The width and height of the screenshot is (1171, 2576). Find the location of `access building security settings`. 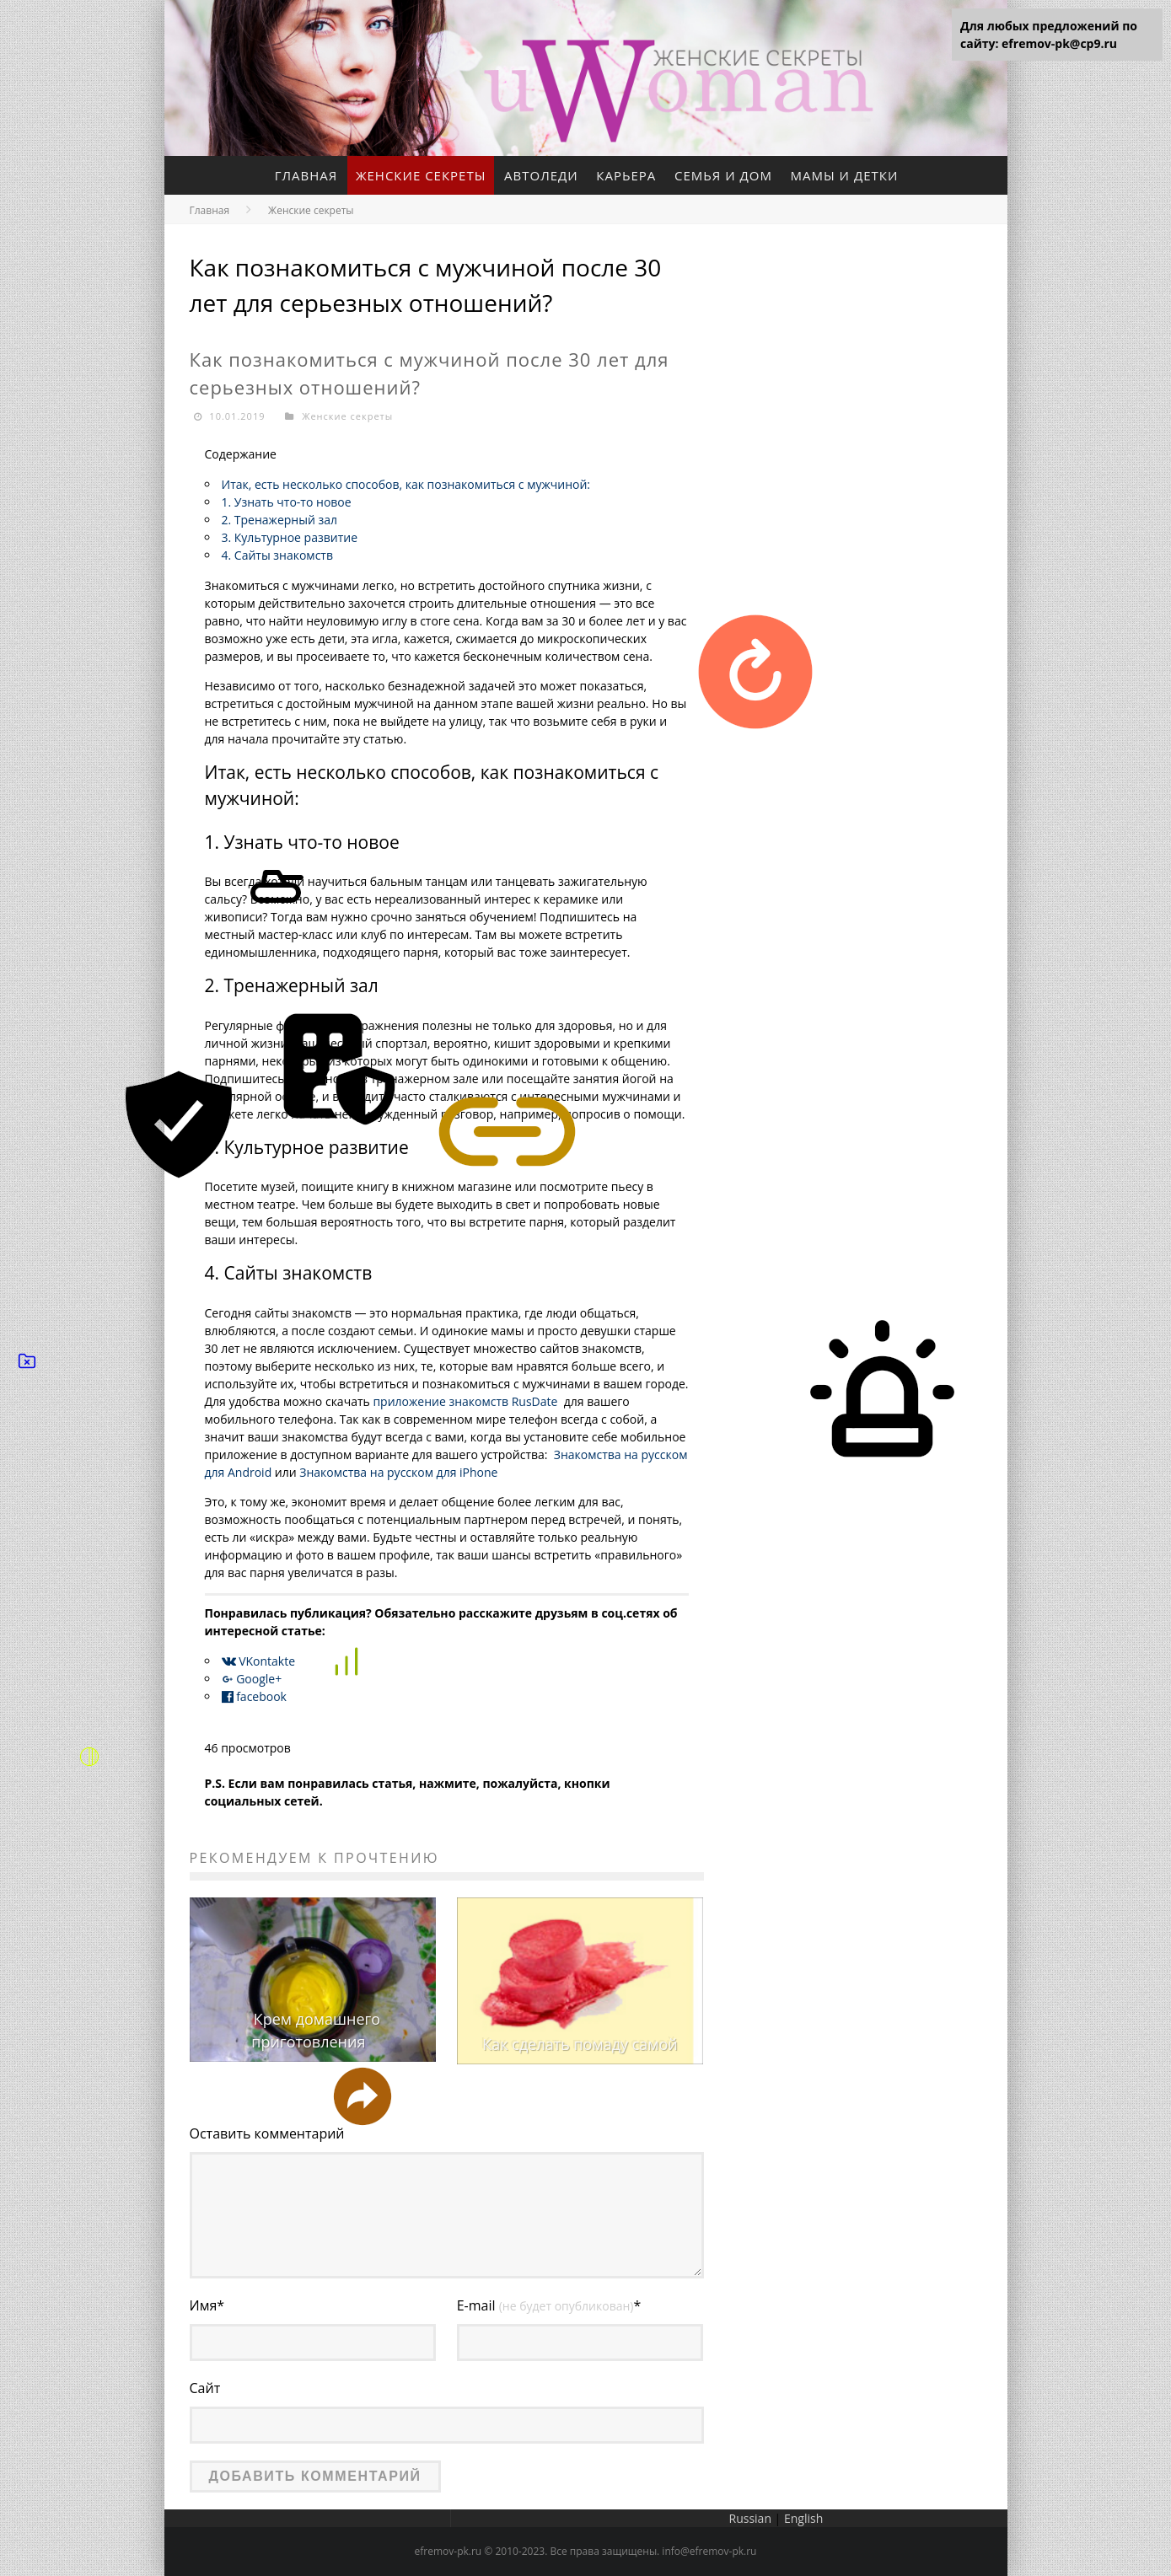

access building security settings is located at coordinates (336, 1065).